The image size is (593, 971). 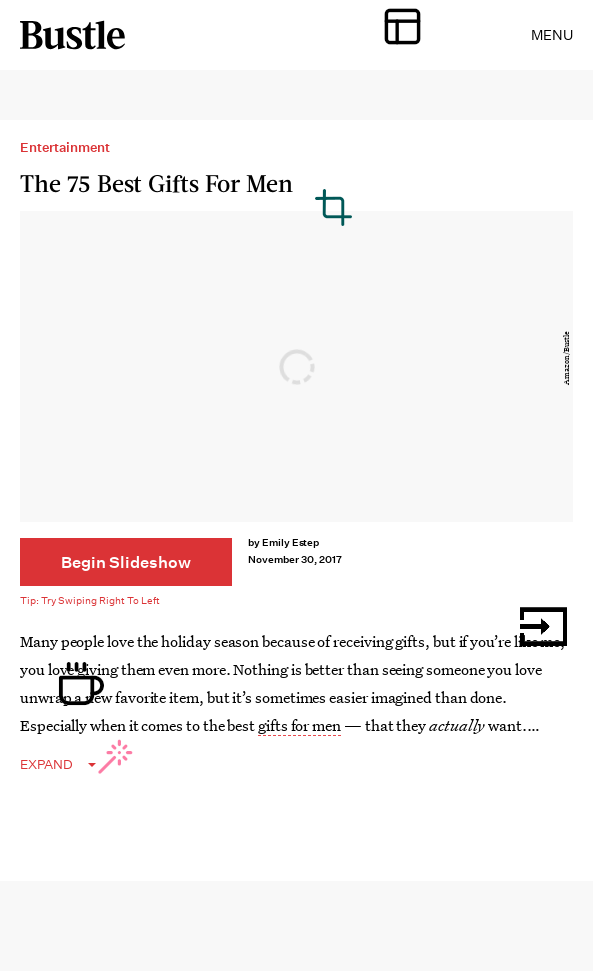 What do you see at coordinates (114, 757) in the screenshot?
I see `apply magic or auto-enhance effects` at bounding box center [114, 757].